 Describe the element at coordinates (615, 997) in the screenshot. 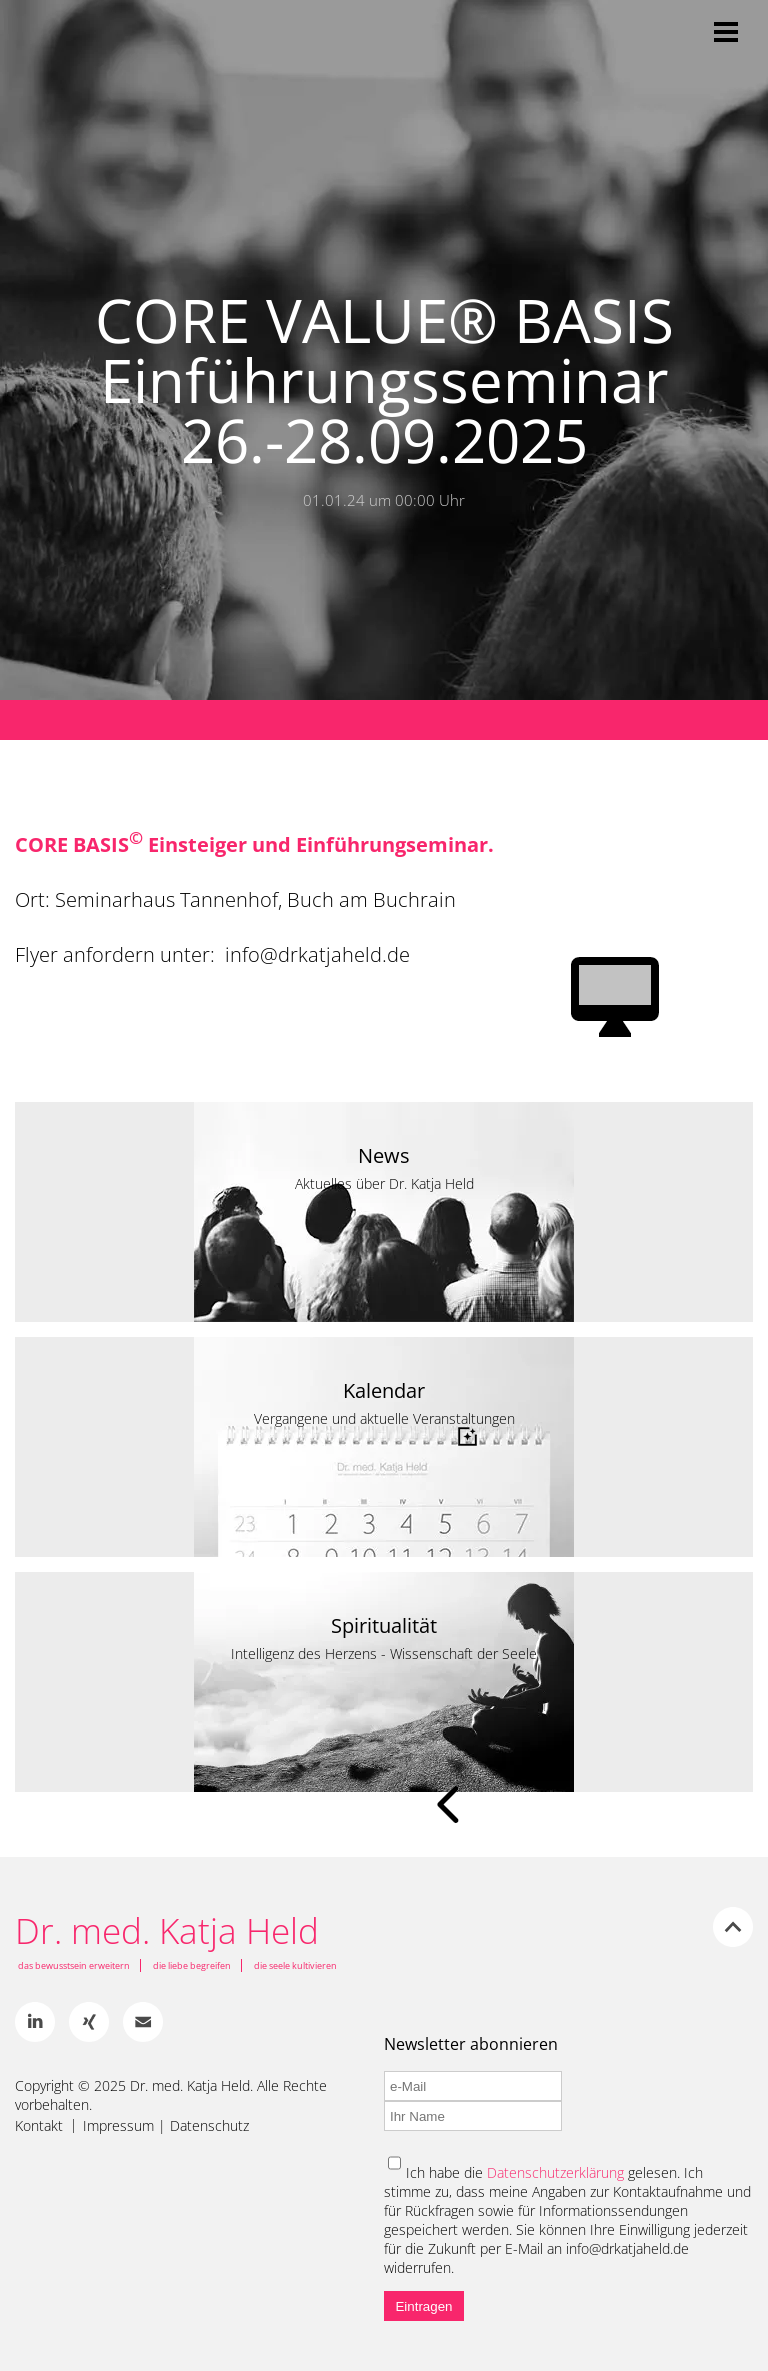

I see `switch to desktop view` at that location.